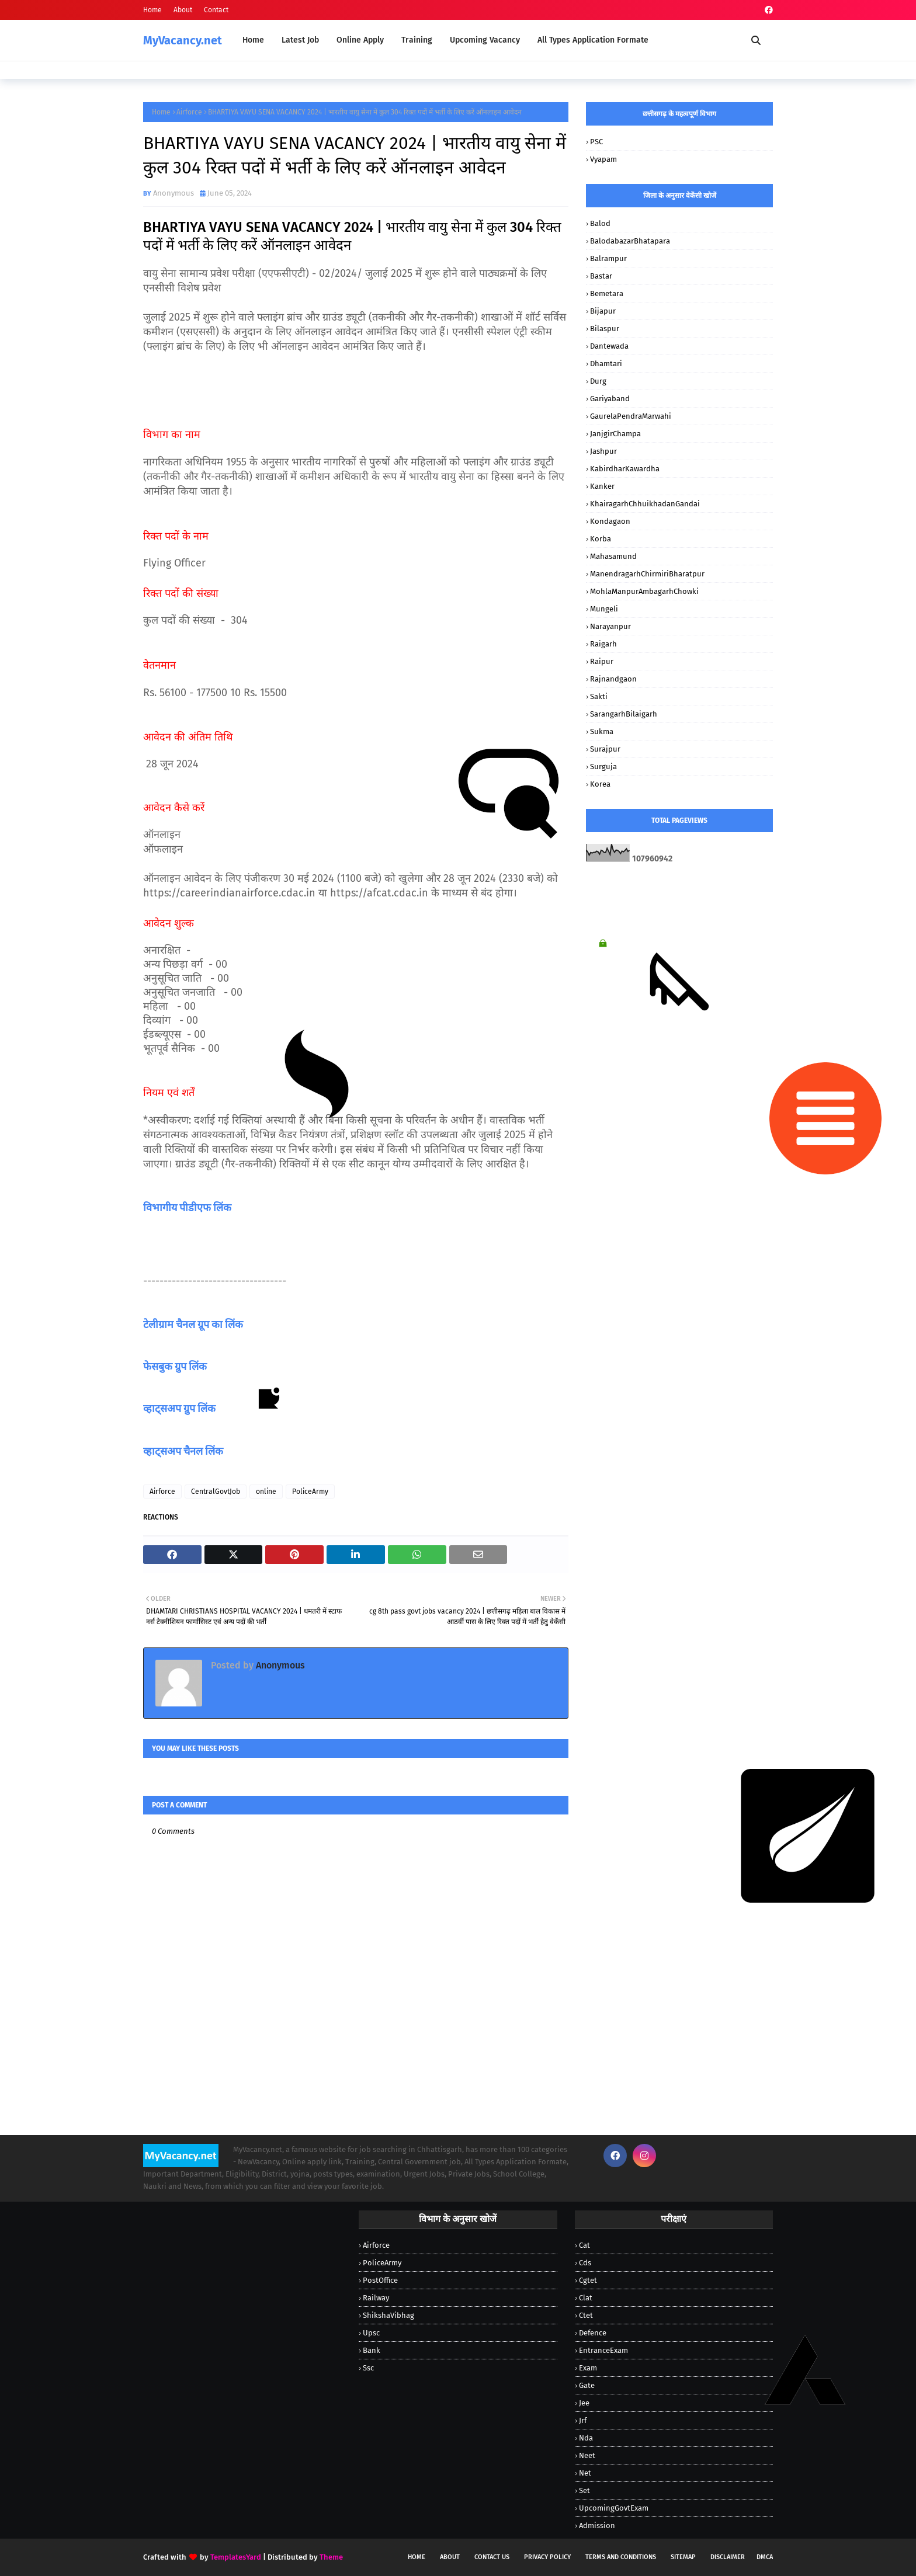 The width and height of the screenshot is (916, 2576). What do you see at coordinates (825, 1118) in the screenshot?
I see `MAAS (Metal as a Service) logo` at bounding box center [825, 1118].